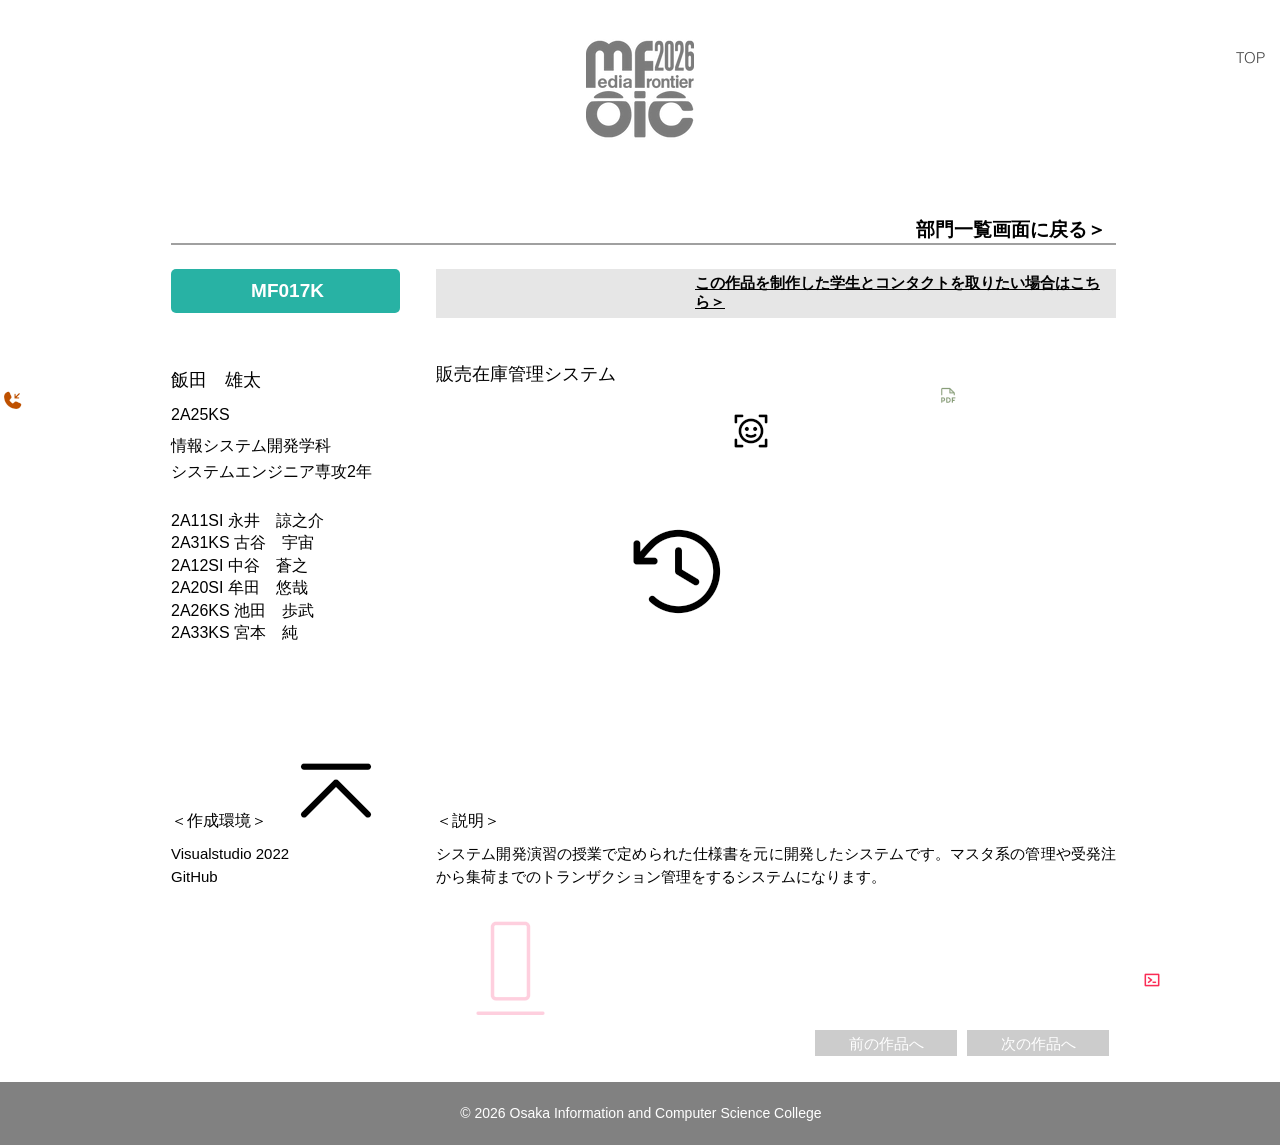 This screenshot has height=1145, width=1280. What do you see at coordinates (336, 789) in the screenshot?
I see `collapse content or scroll to top` at bounding box center [336, 789].